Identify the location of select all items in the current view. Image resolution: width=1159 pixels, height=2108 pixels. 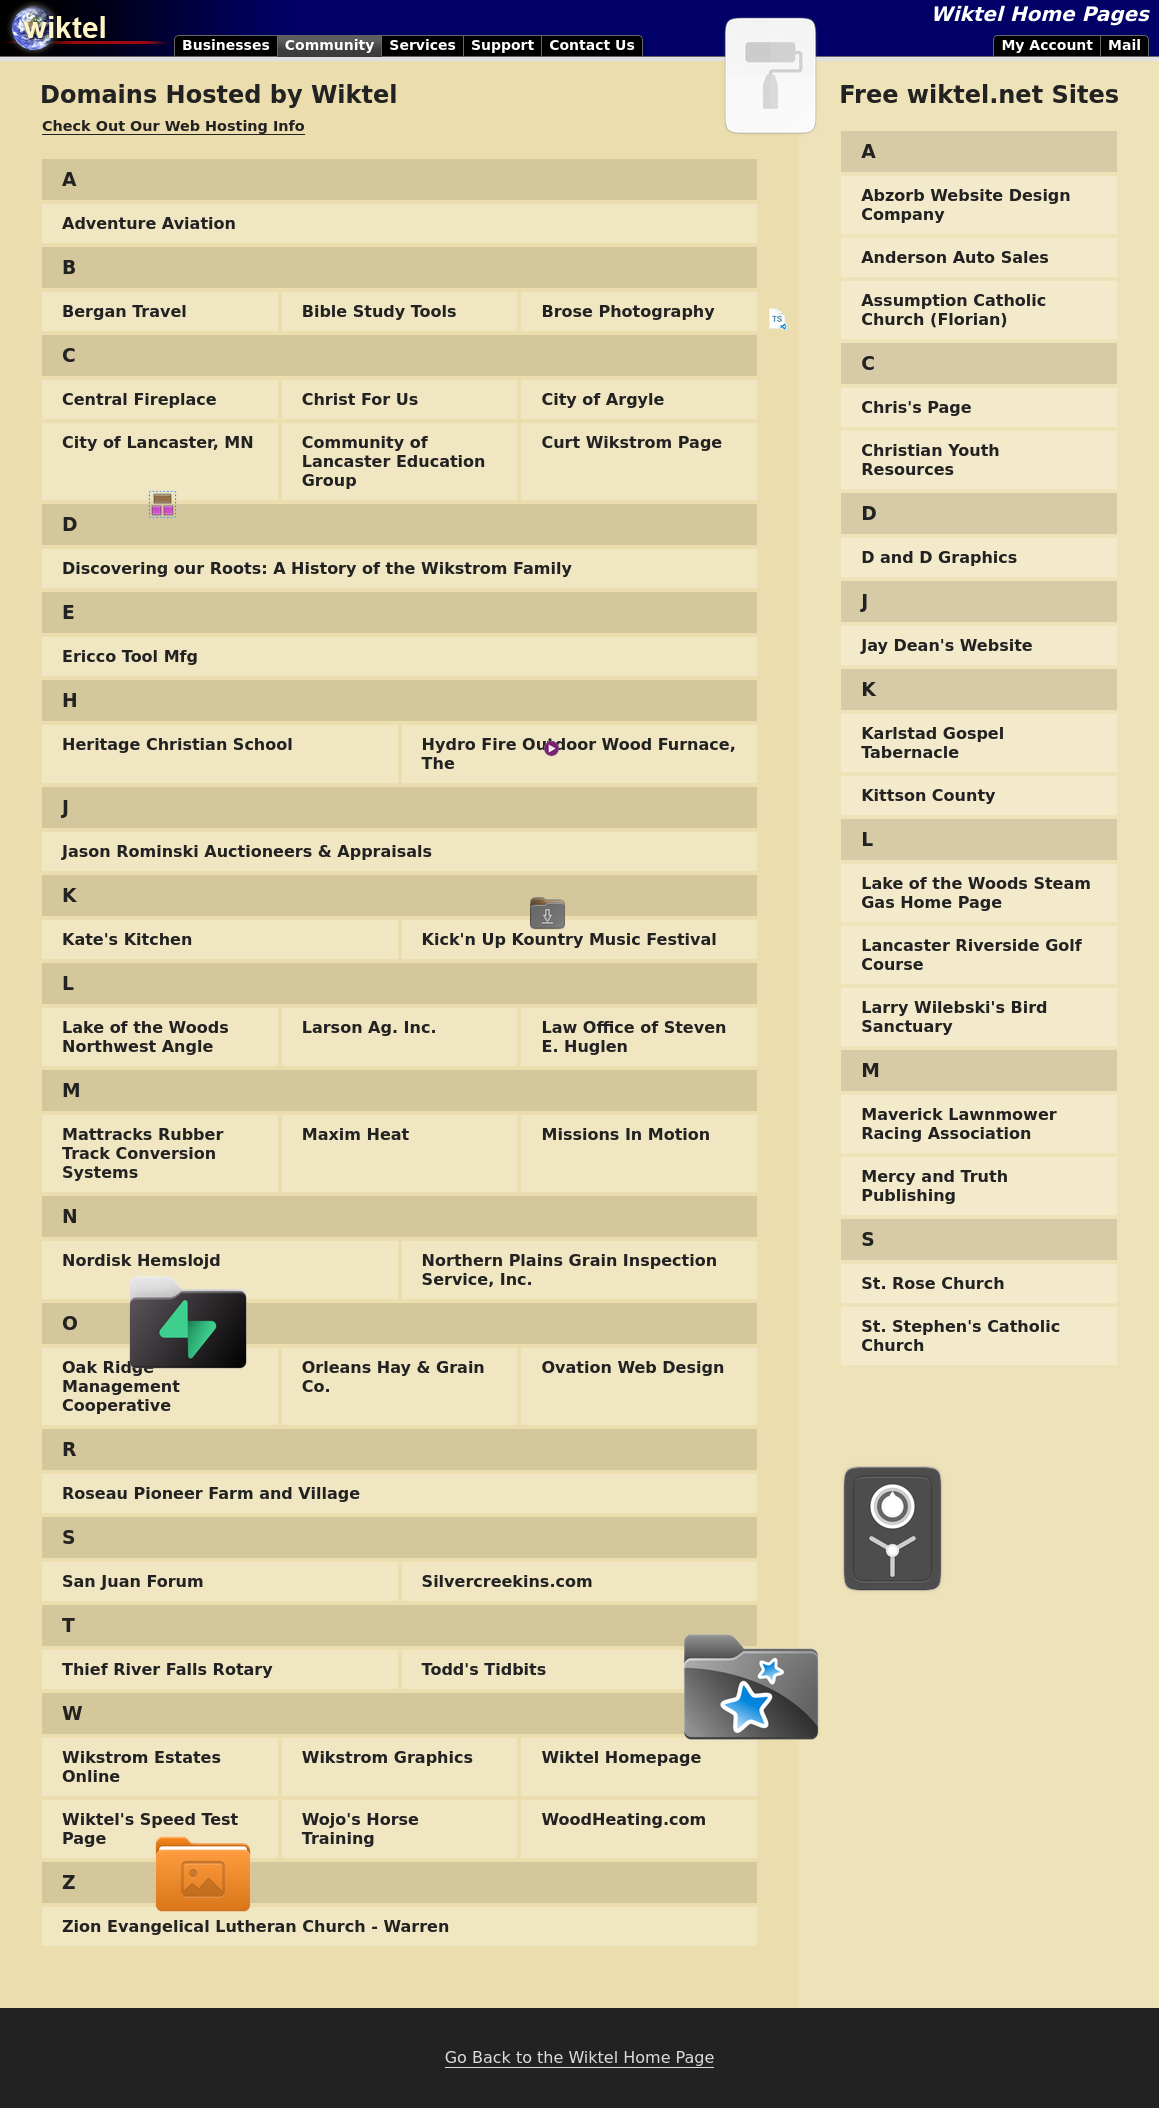
(162, 504).